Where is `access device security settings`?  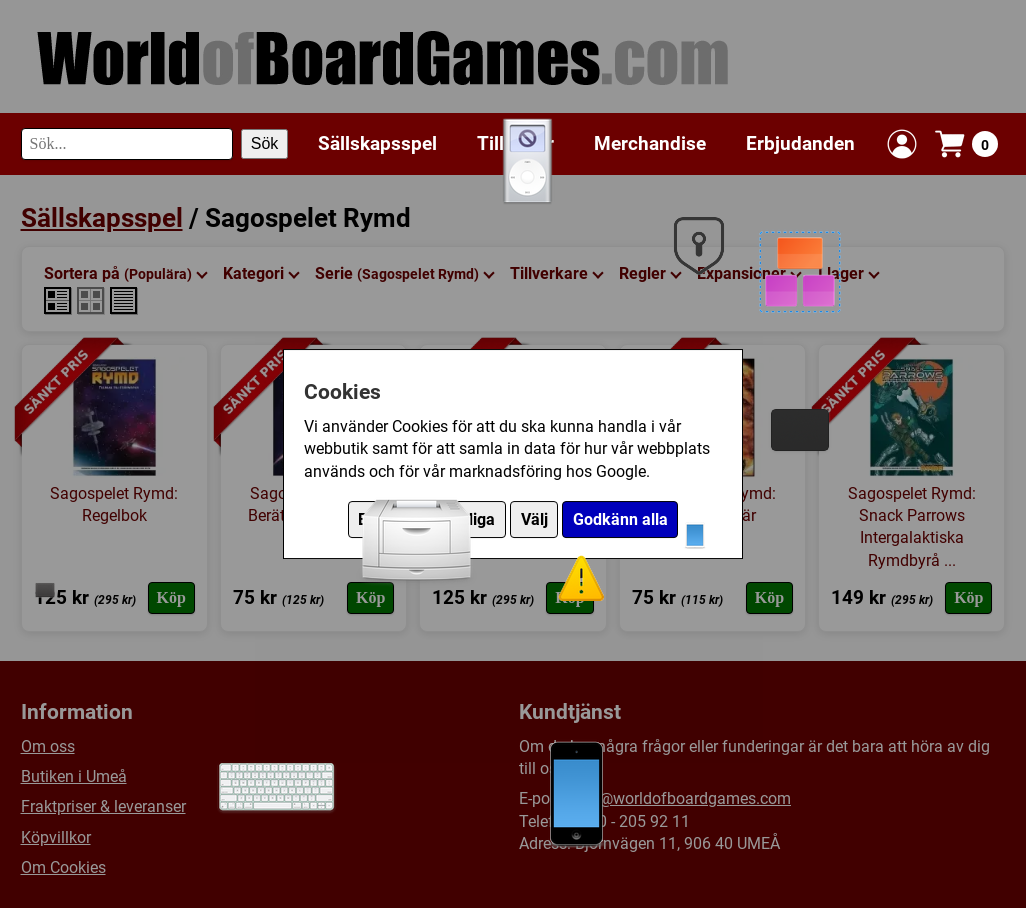
access device security settings is located at coordinates (699, 246).